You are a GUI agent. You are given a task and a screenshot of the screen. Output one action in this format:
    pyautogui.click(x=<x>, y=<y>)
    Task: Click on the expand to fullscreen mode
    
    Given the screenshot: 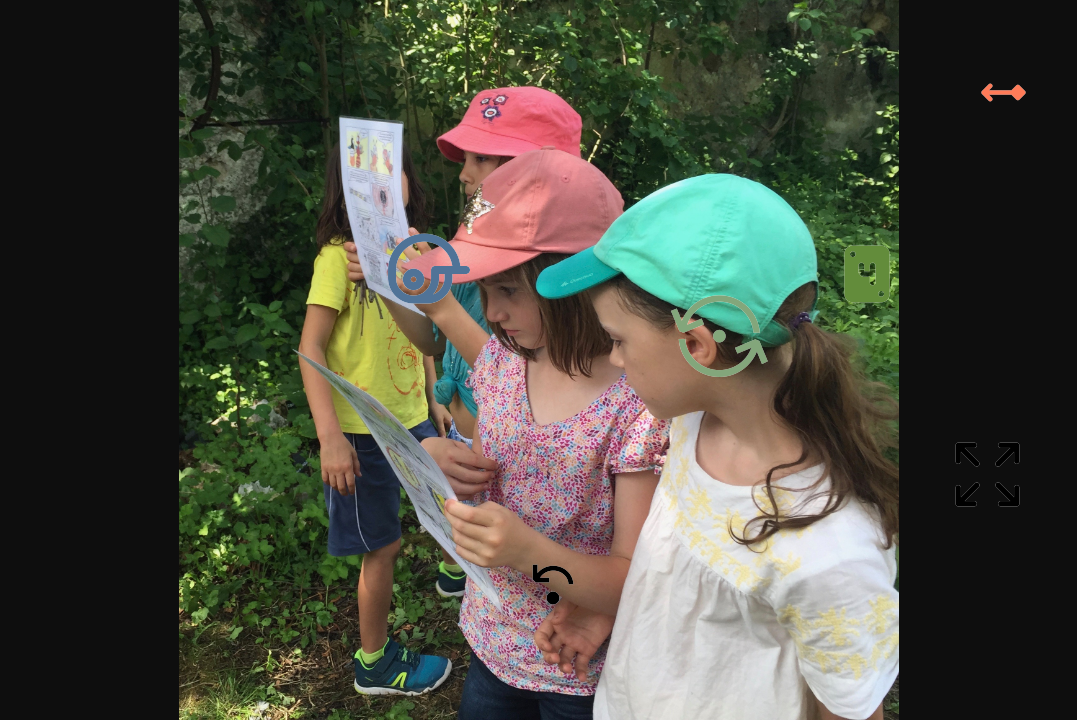 What is the action you would take?
    pyautogui.click(x=987, y=474)
    